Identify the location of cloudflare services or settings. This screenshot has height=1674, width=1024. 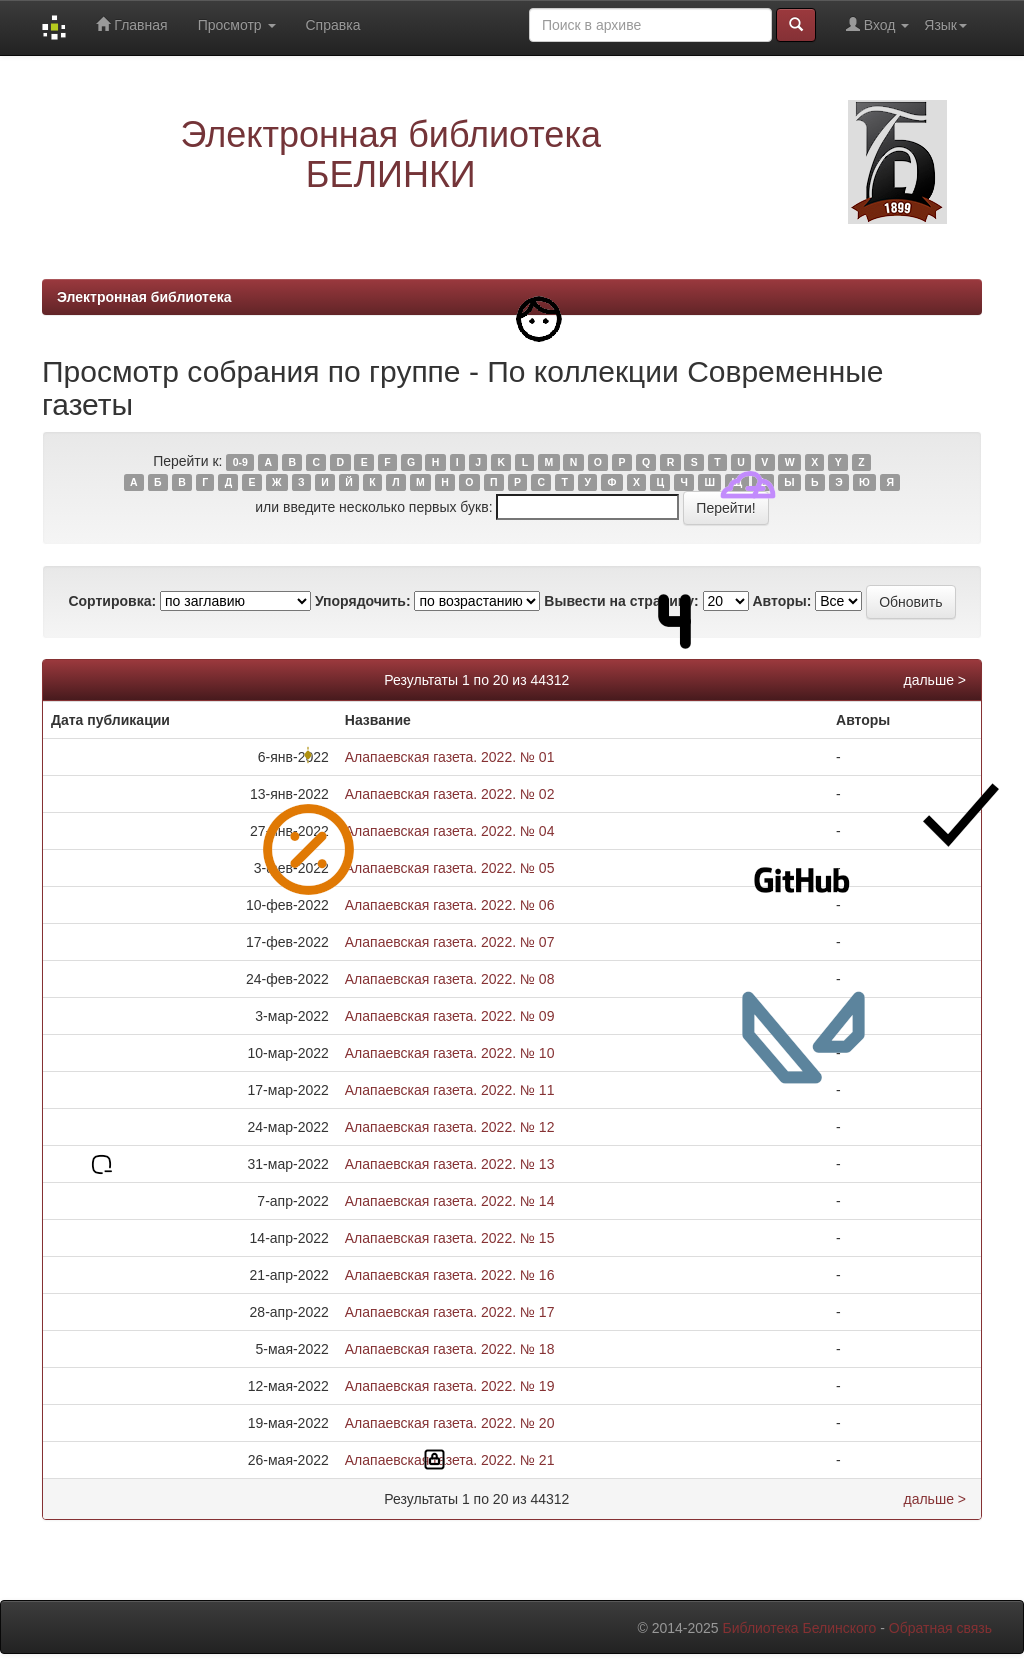
(748, 486).